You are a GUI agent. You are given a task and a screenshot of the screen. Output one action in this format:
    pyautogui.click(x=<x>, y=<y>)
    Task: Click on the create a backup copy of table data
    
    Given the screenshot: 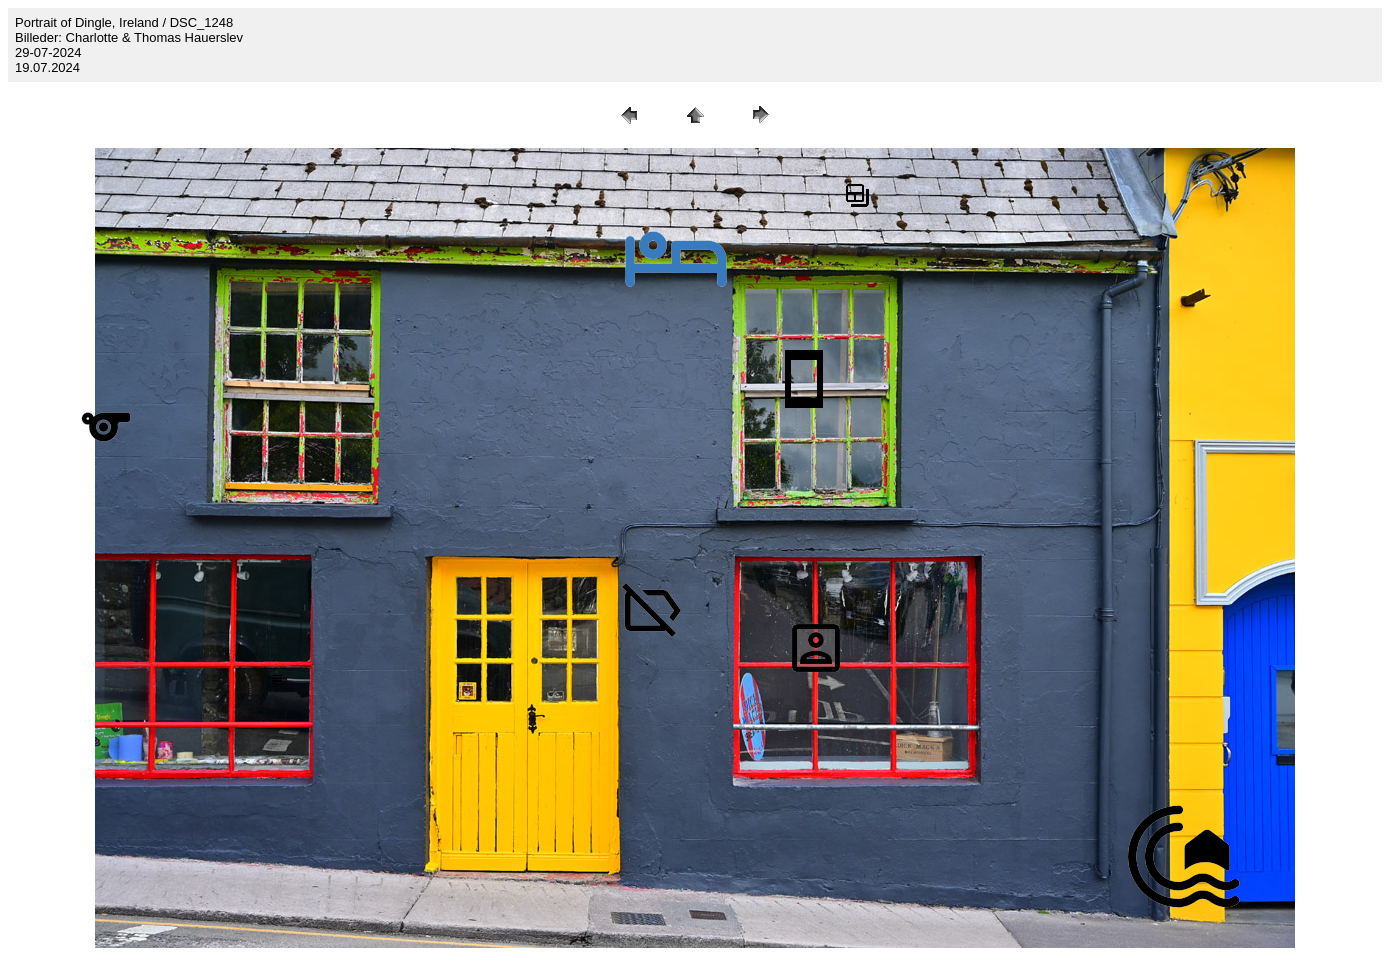 What is the action you would take?
    pyautogui.click(x=857, y=195)
    